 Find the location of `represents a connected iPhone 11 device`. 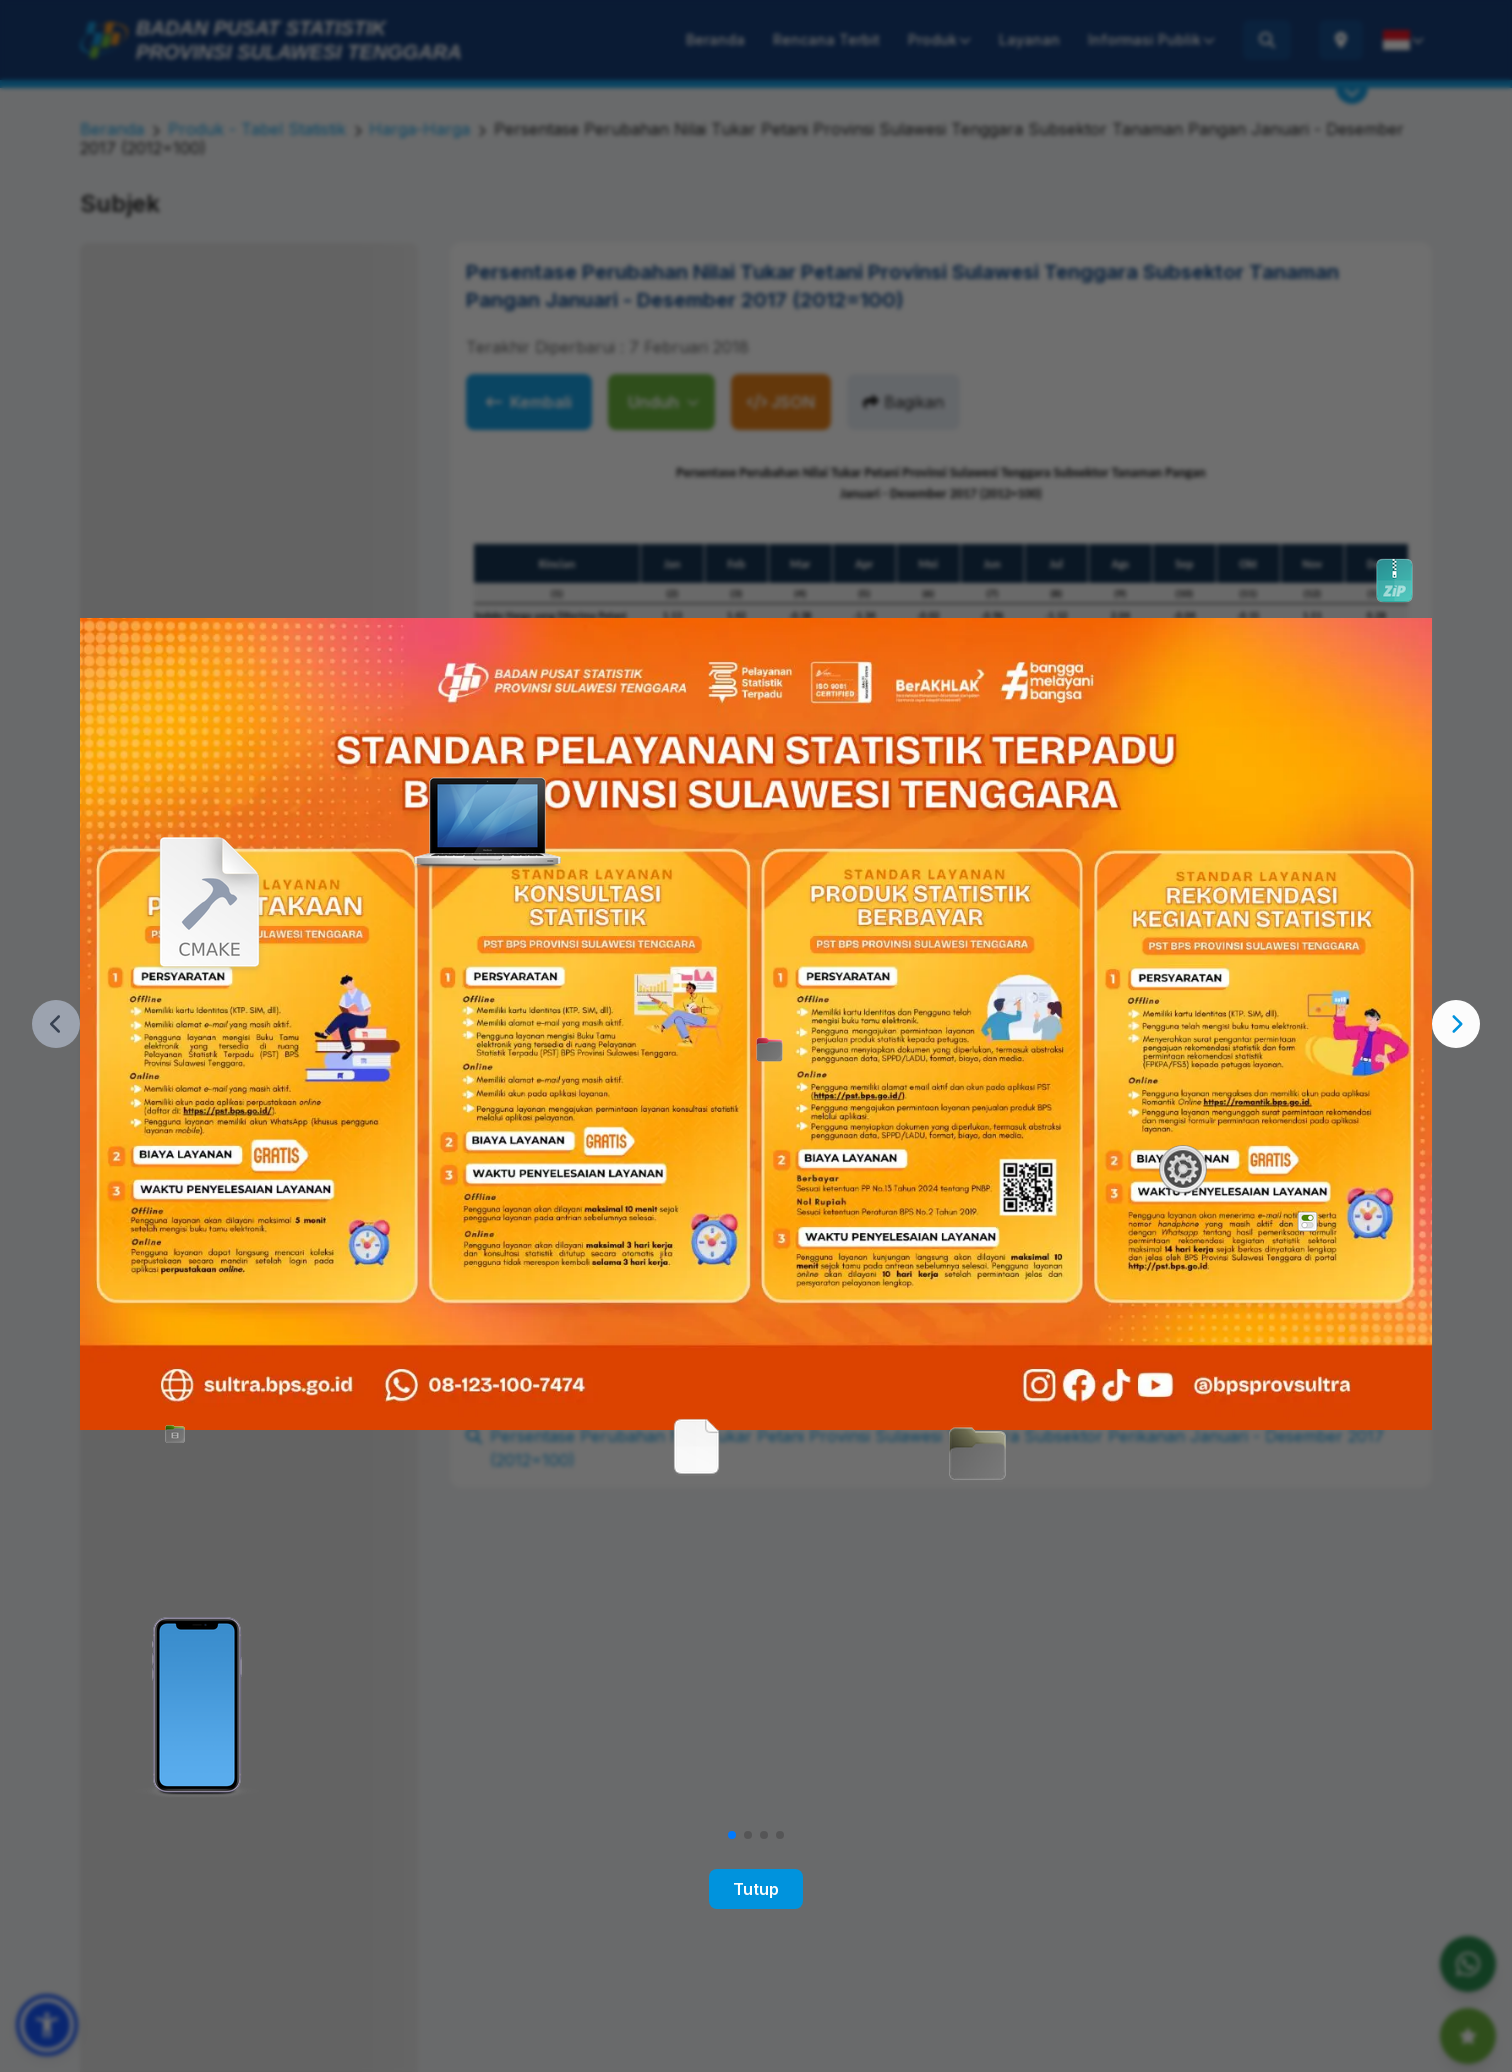

represents a connected iPhone 11 device is located at coordinates (197, 1708).